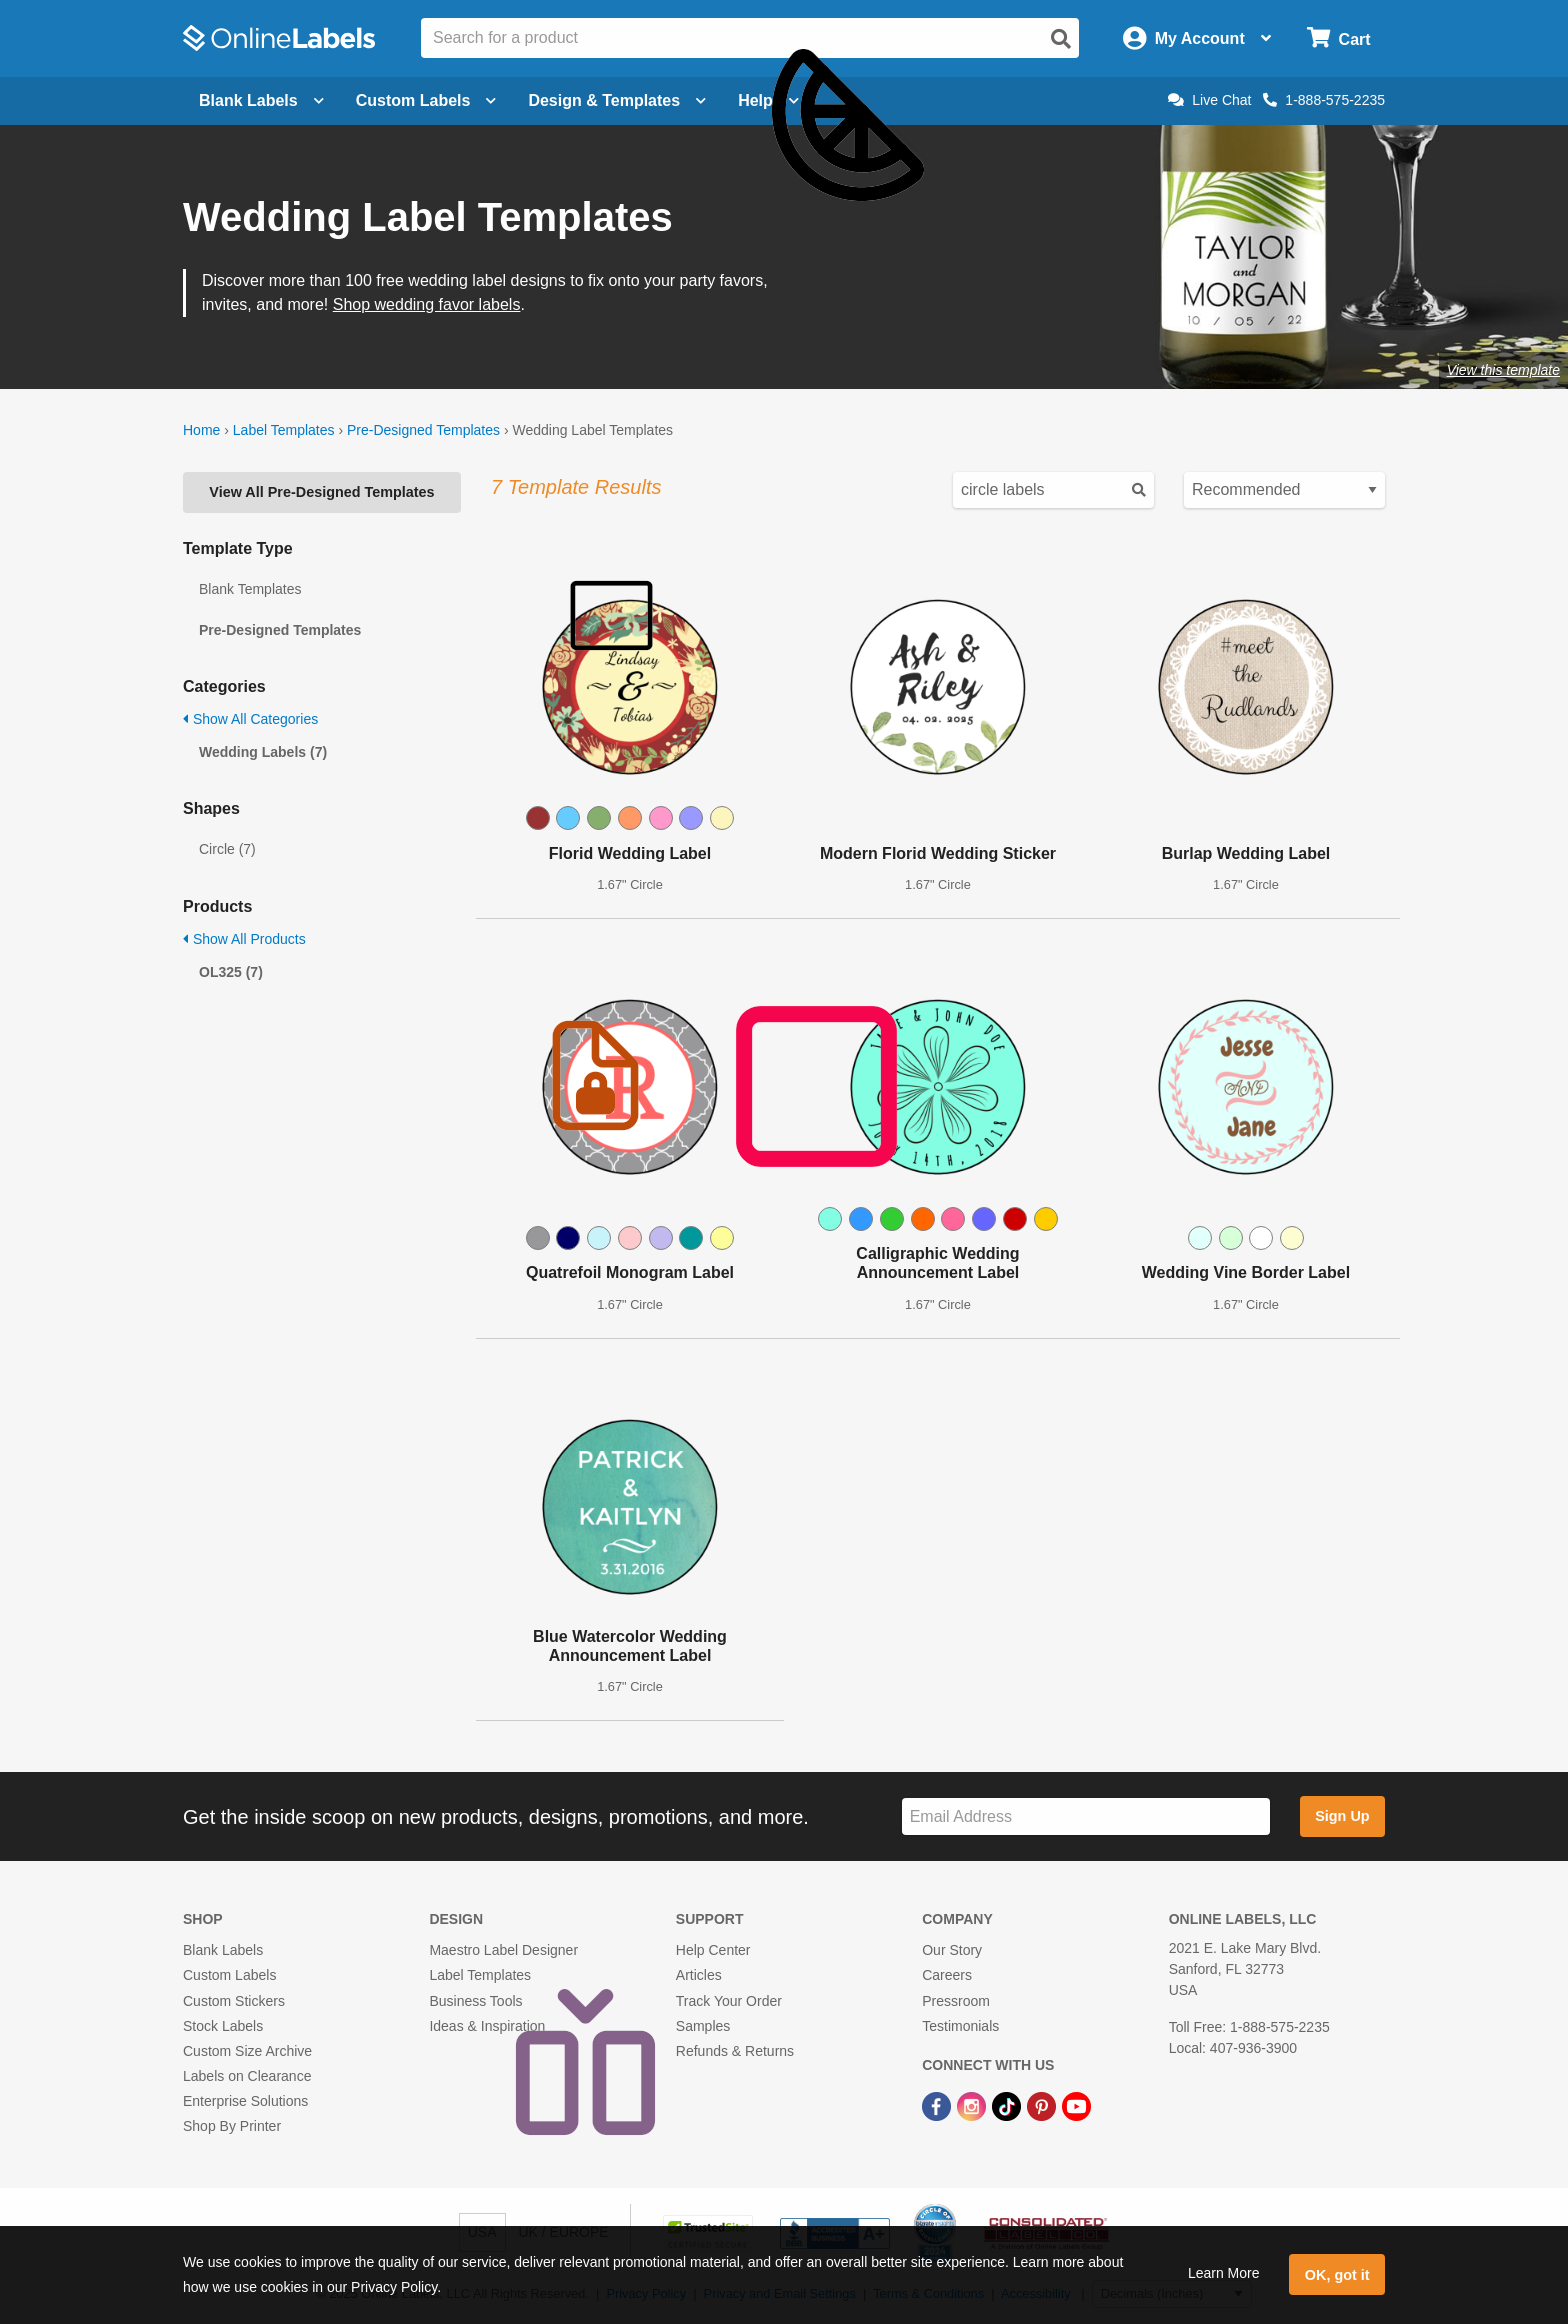  What do you see at coordinates (611, 615) in the screenshot?
I see `select or crop a rectangular area` at bounding box center [611, 615].